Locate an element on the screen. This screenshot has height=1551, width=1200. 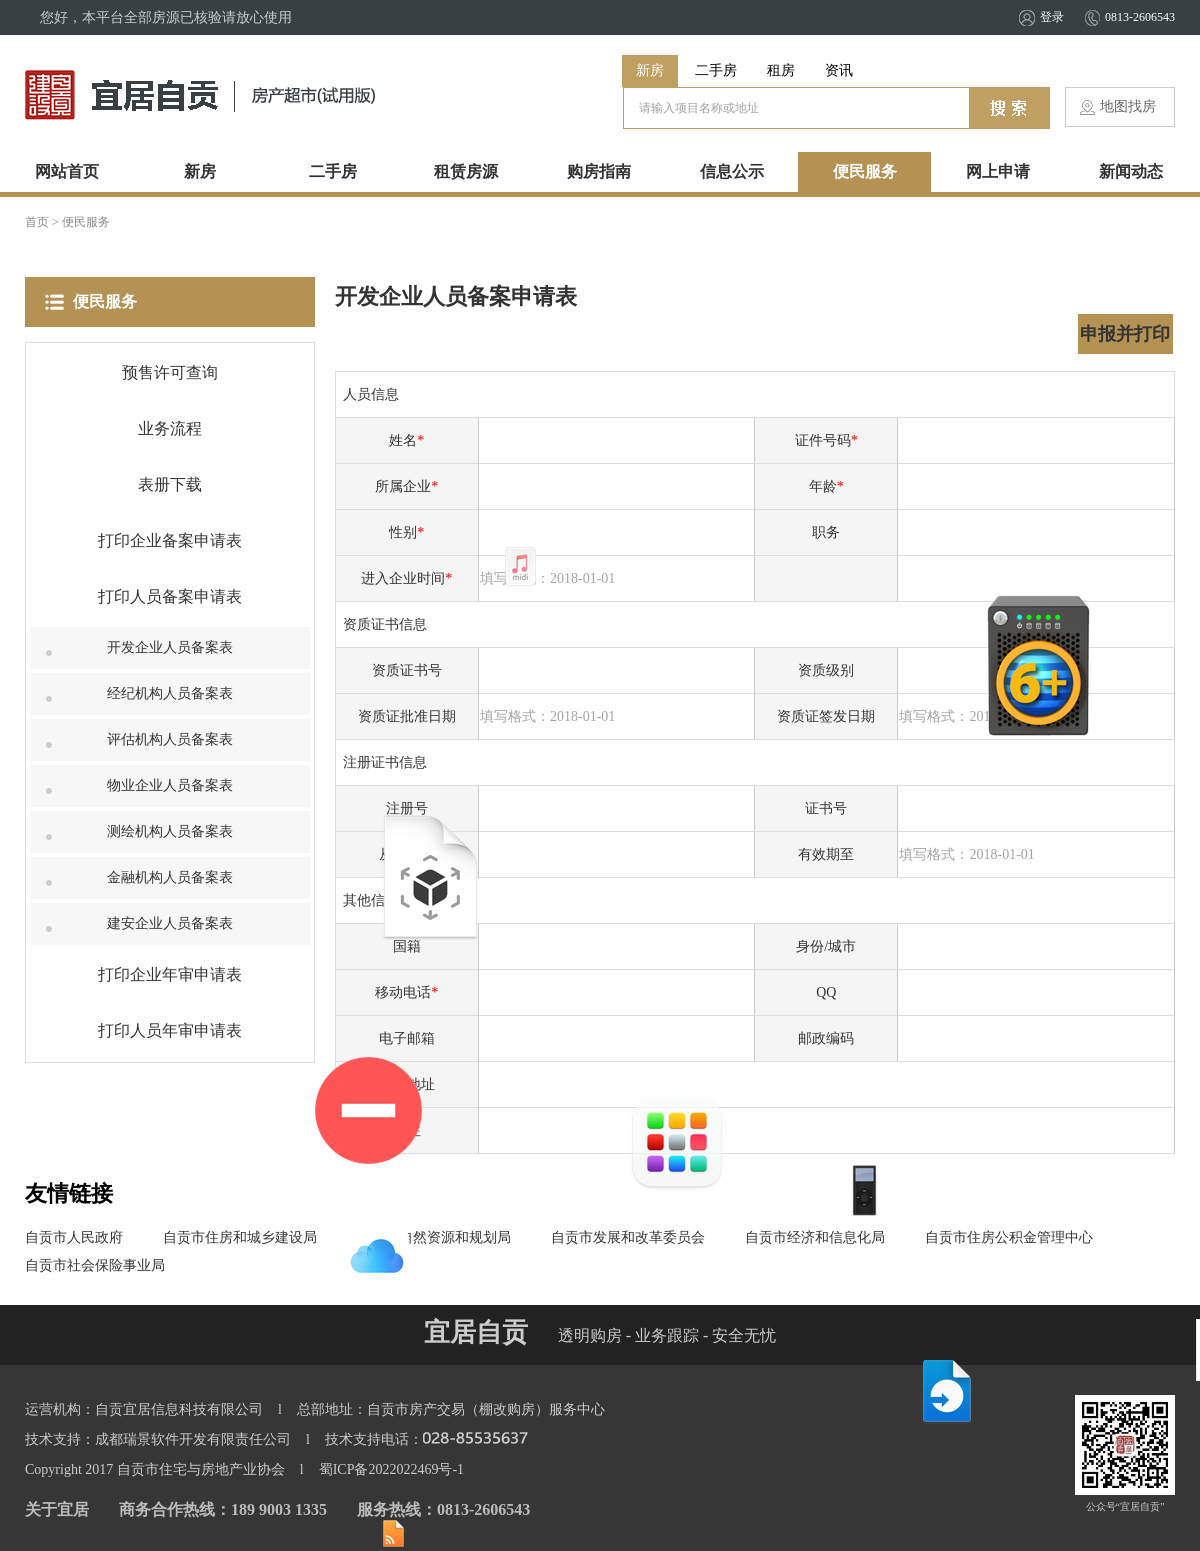
open a 3D reality file or AR content is located at coordinates (430, 879).